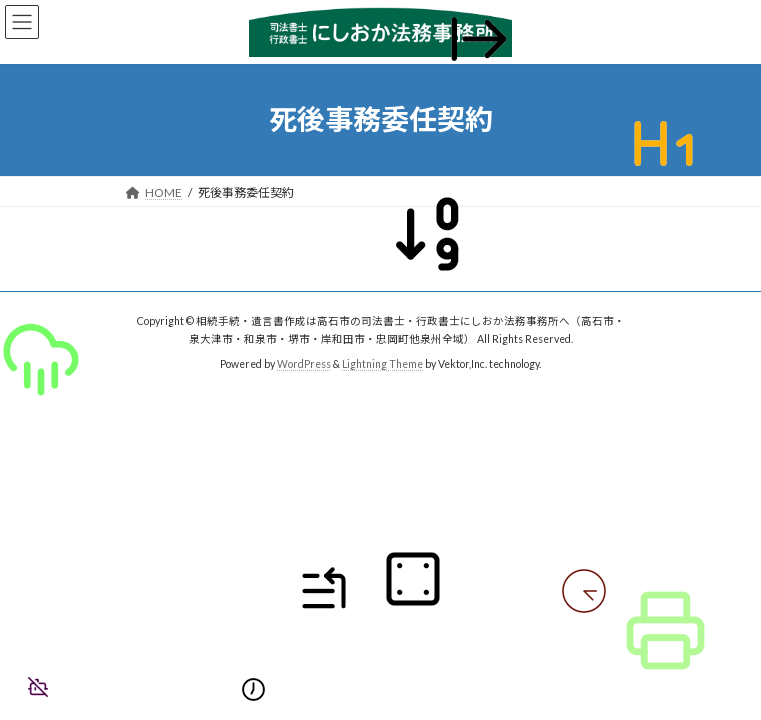 Image resolution: width=761 pixels, height=720 pixels. What do you see at coordinates (665, 630) in the screenshot?
I see `print the current document` at bounding box center [665, 630].